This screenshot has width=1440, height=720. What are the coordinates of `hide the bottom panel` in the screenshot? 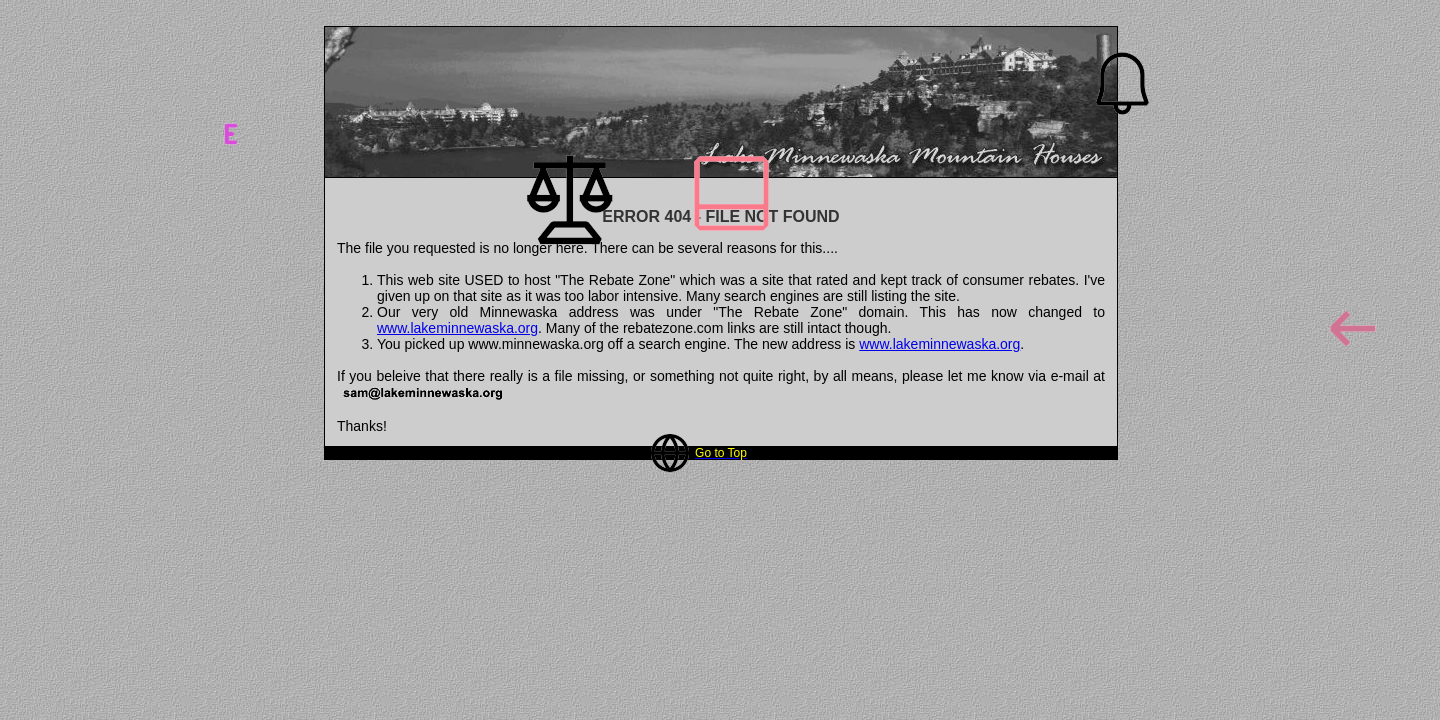 It's located at (731, 193).